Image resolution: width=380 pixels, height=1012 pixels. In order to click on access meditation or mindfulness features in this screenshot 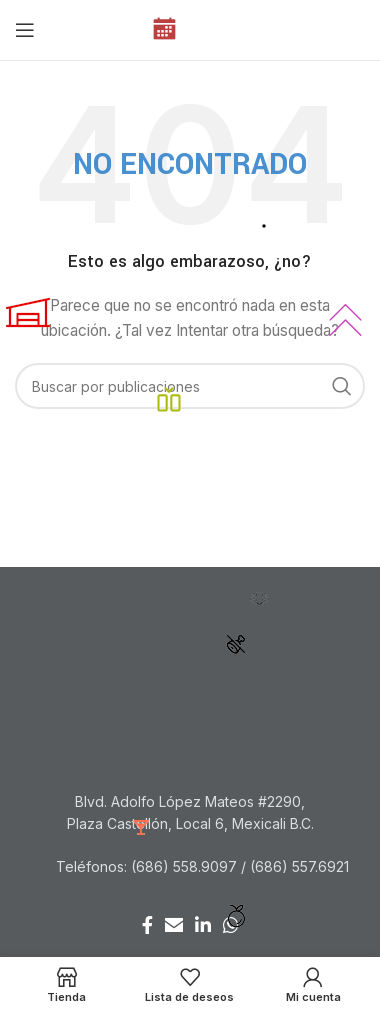, I will do `click(259, 598)`.